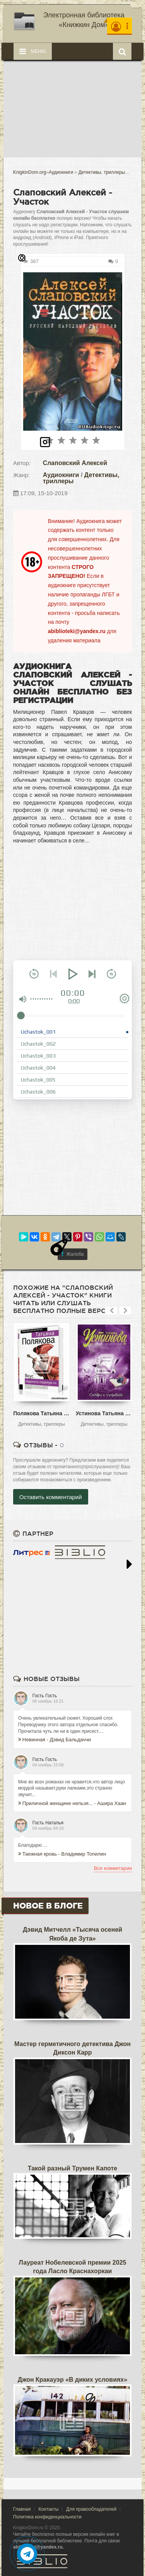 The image size is (145, 2576). I want to click on view analytics or statistics breakdown, so click(22, 258).